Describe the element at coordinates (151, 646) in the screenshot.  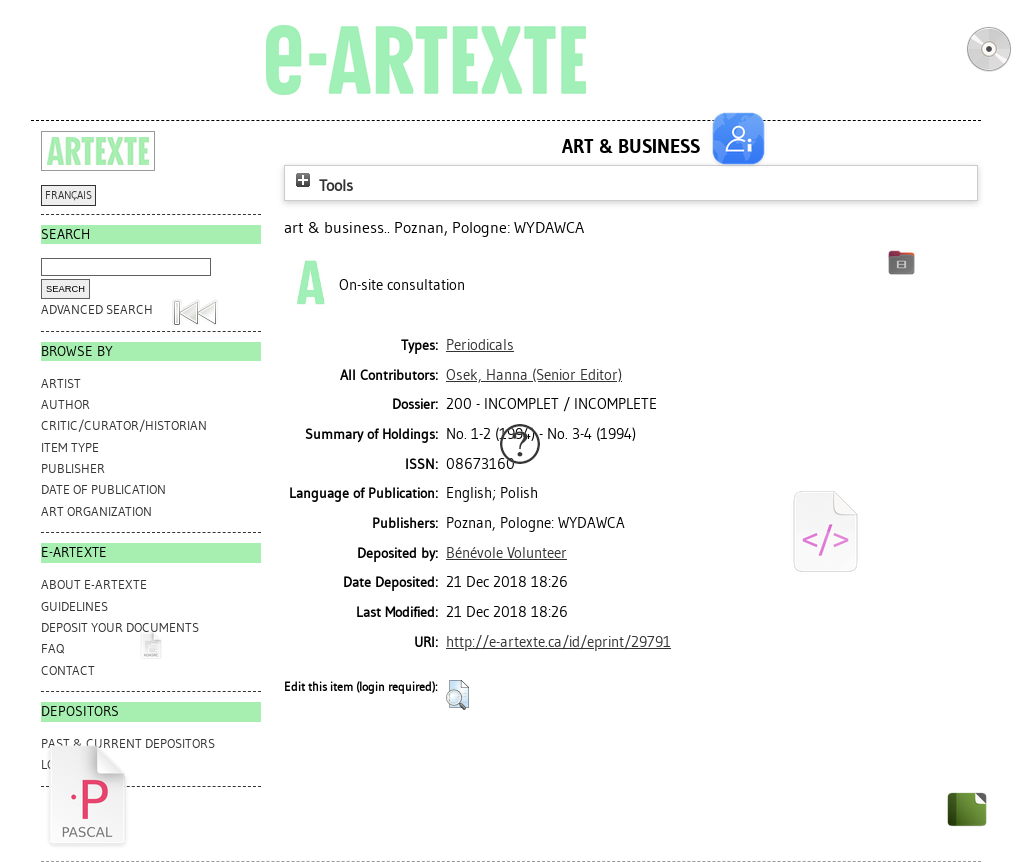
I see `ada source code file` at that location.